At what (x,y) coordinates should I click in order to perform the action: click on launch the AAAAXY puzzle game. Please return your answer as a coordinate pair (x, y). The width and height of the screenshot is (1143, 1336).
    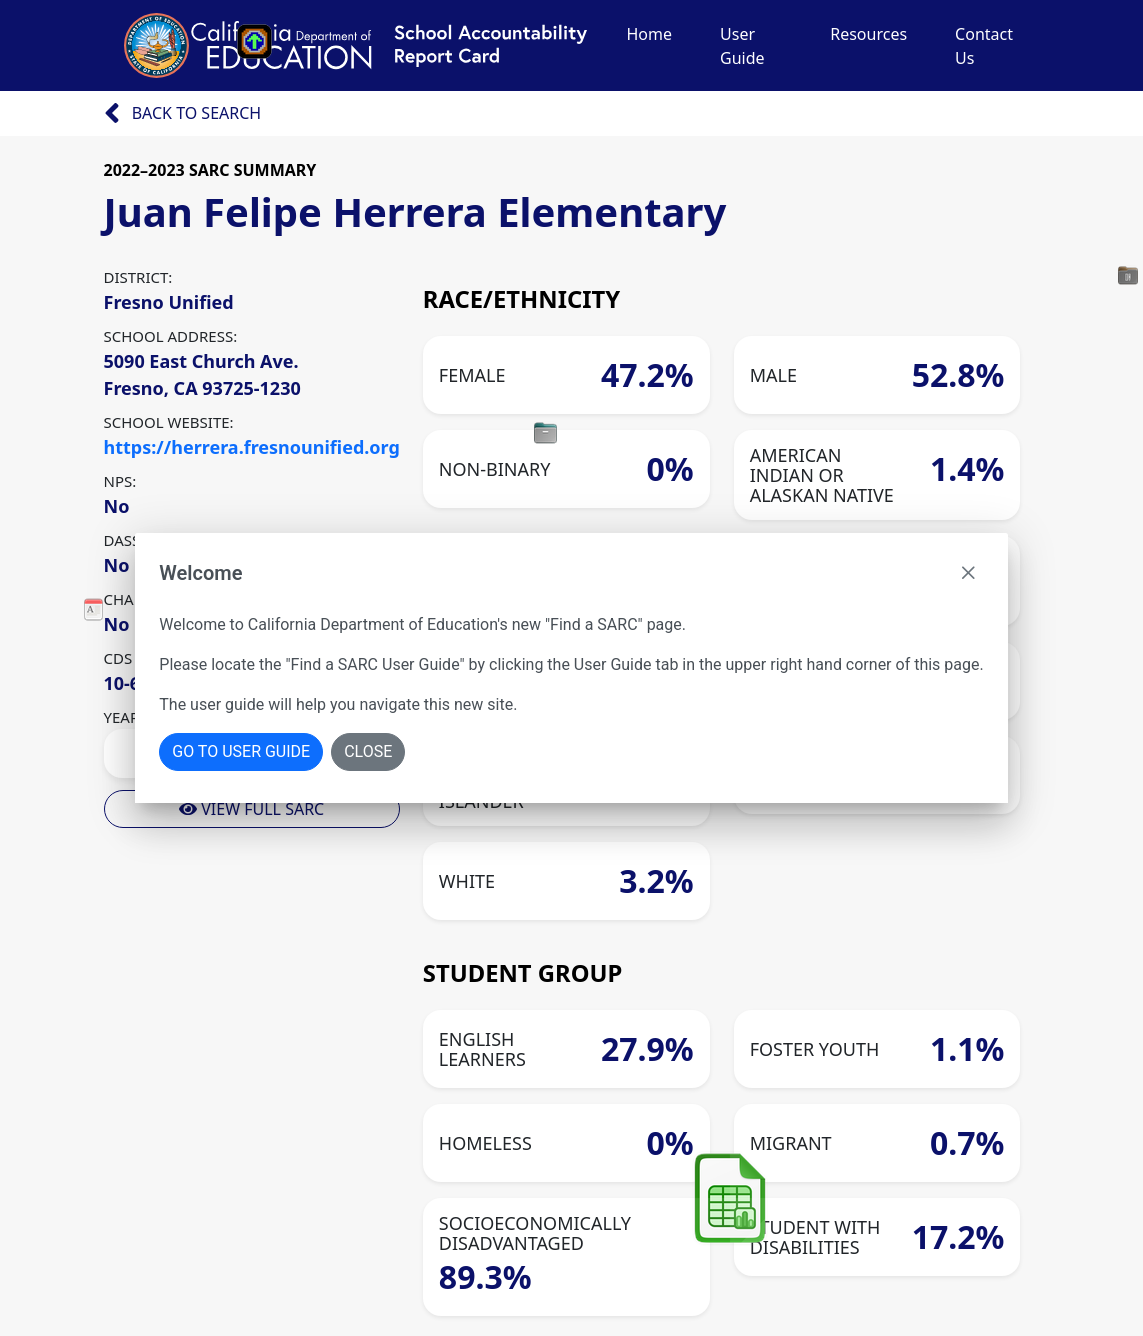
    Looking at the image, I should click on (254, 41).